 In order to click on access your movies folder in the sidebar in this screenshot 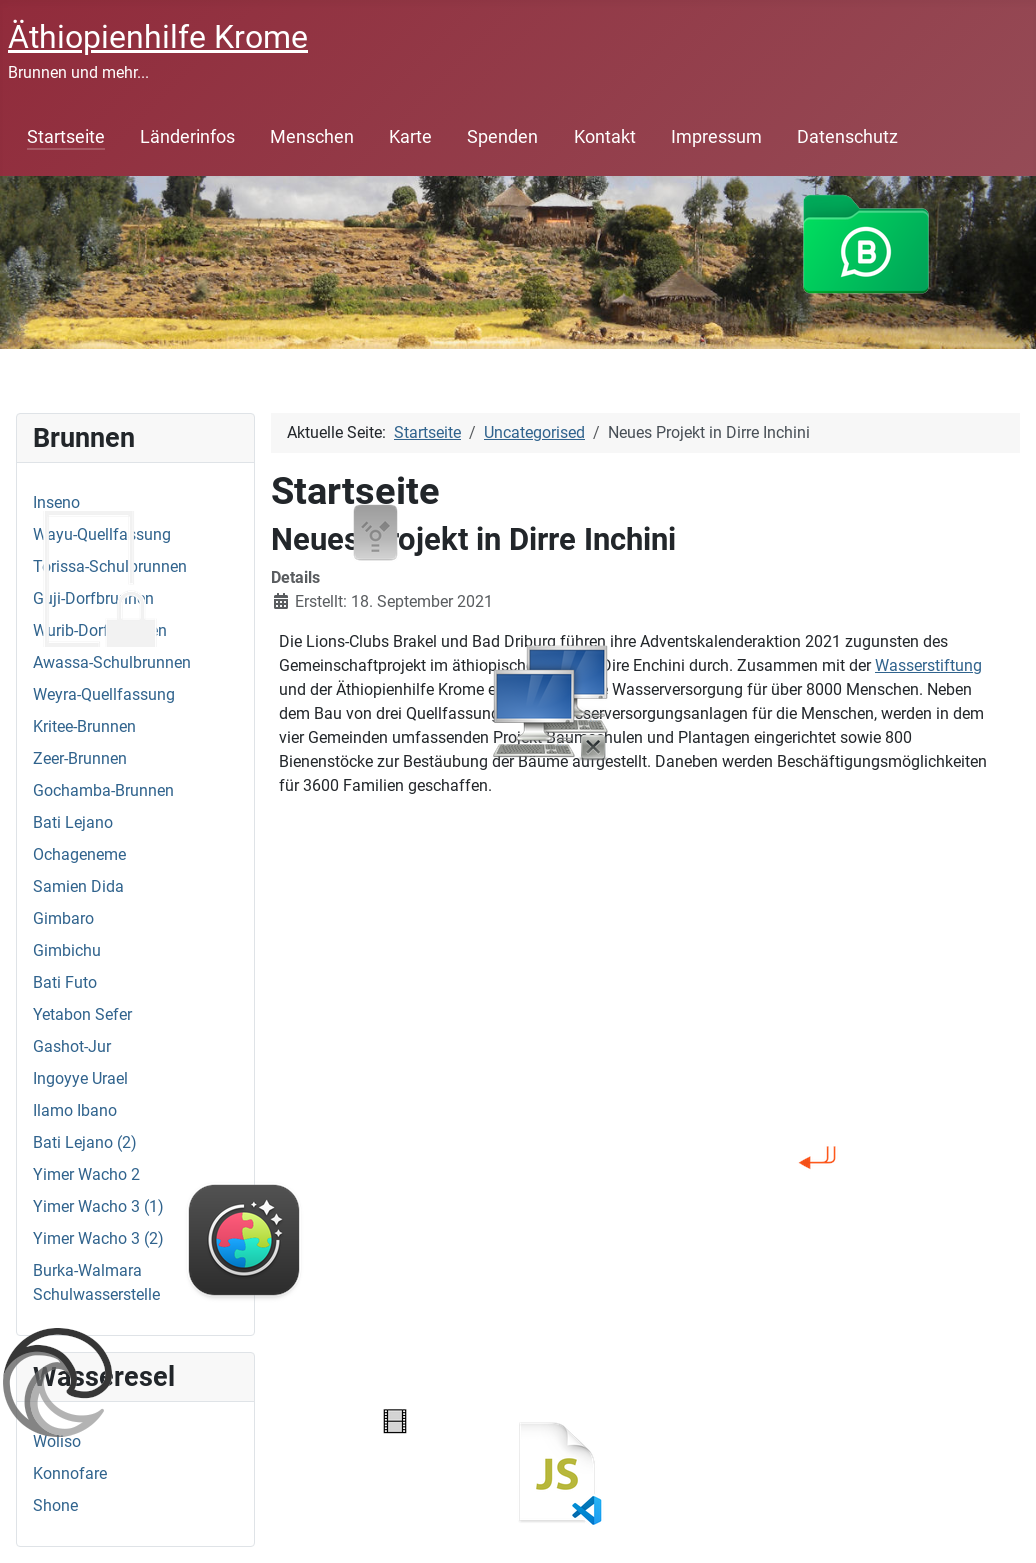, I will do `click(395, 1421)`.